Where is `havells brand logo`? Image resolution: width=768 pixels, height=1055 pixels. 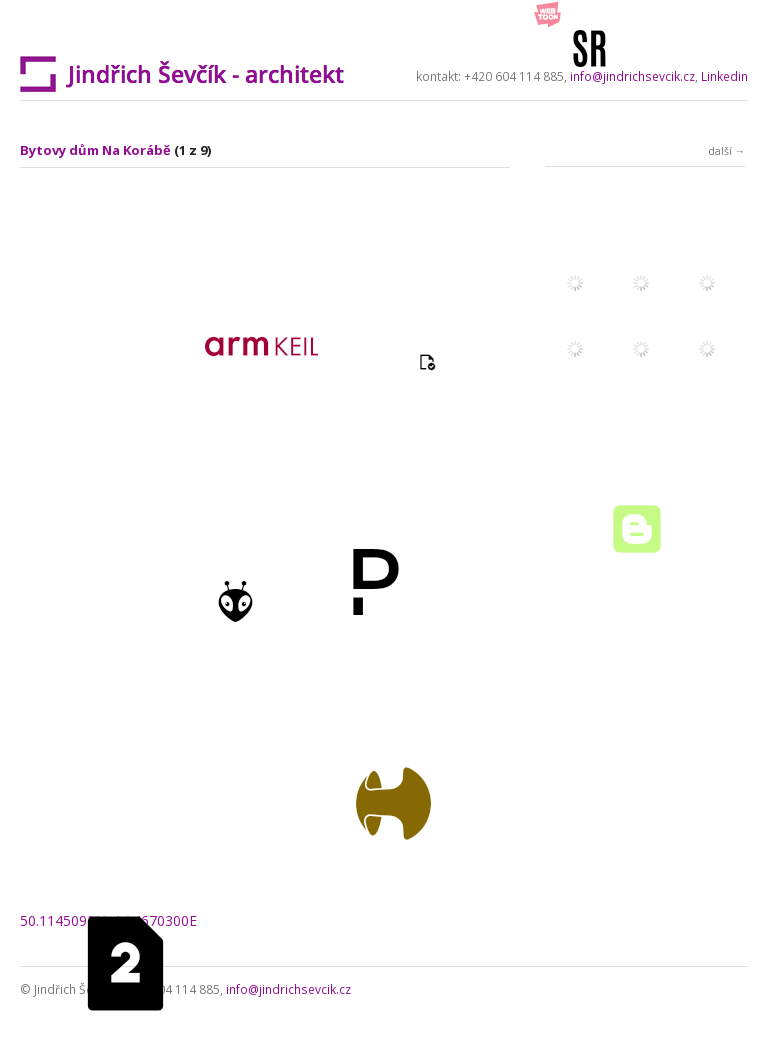 havells brand logo is located at coordinates (393, 803).